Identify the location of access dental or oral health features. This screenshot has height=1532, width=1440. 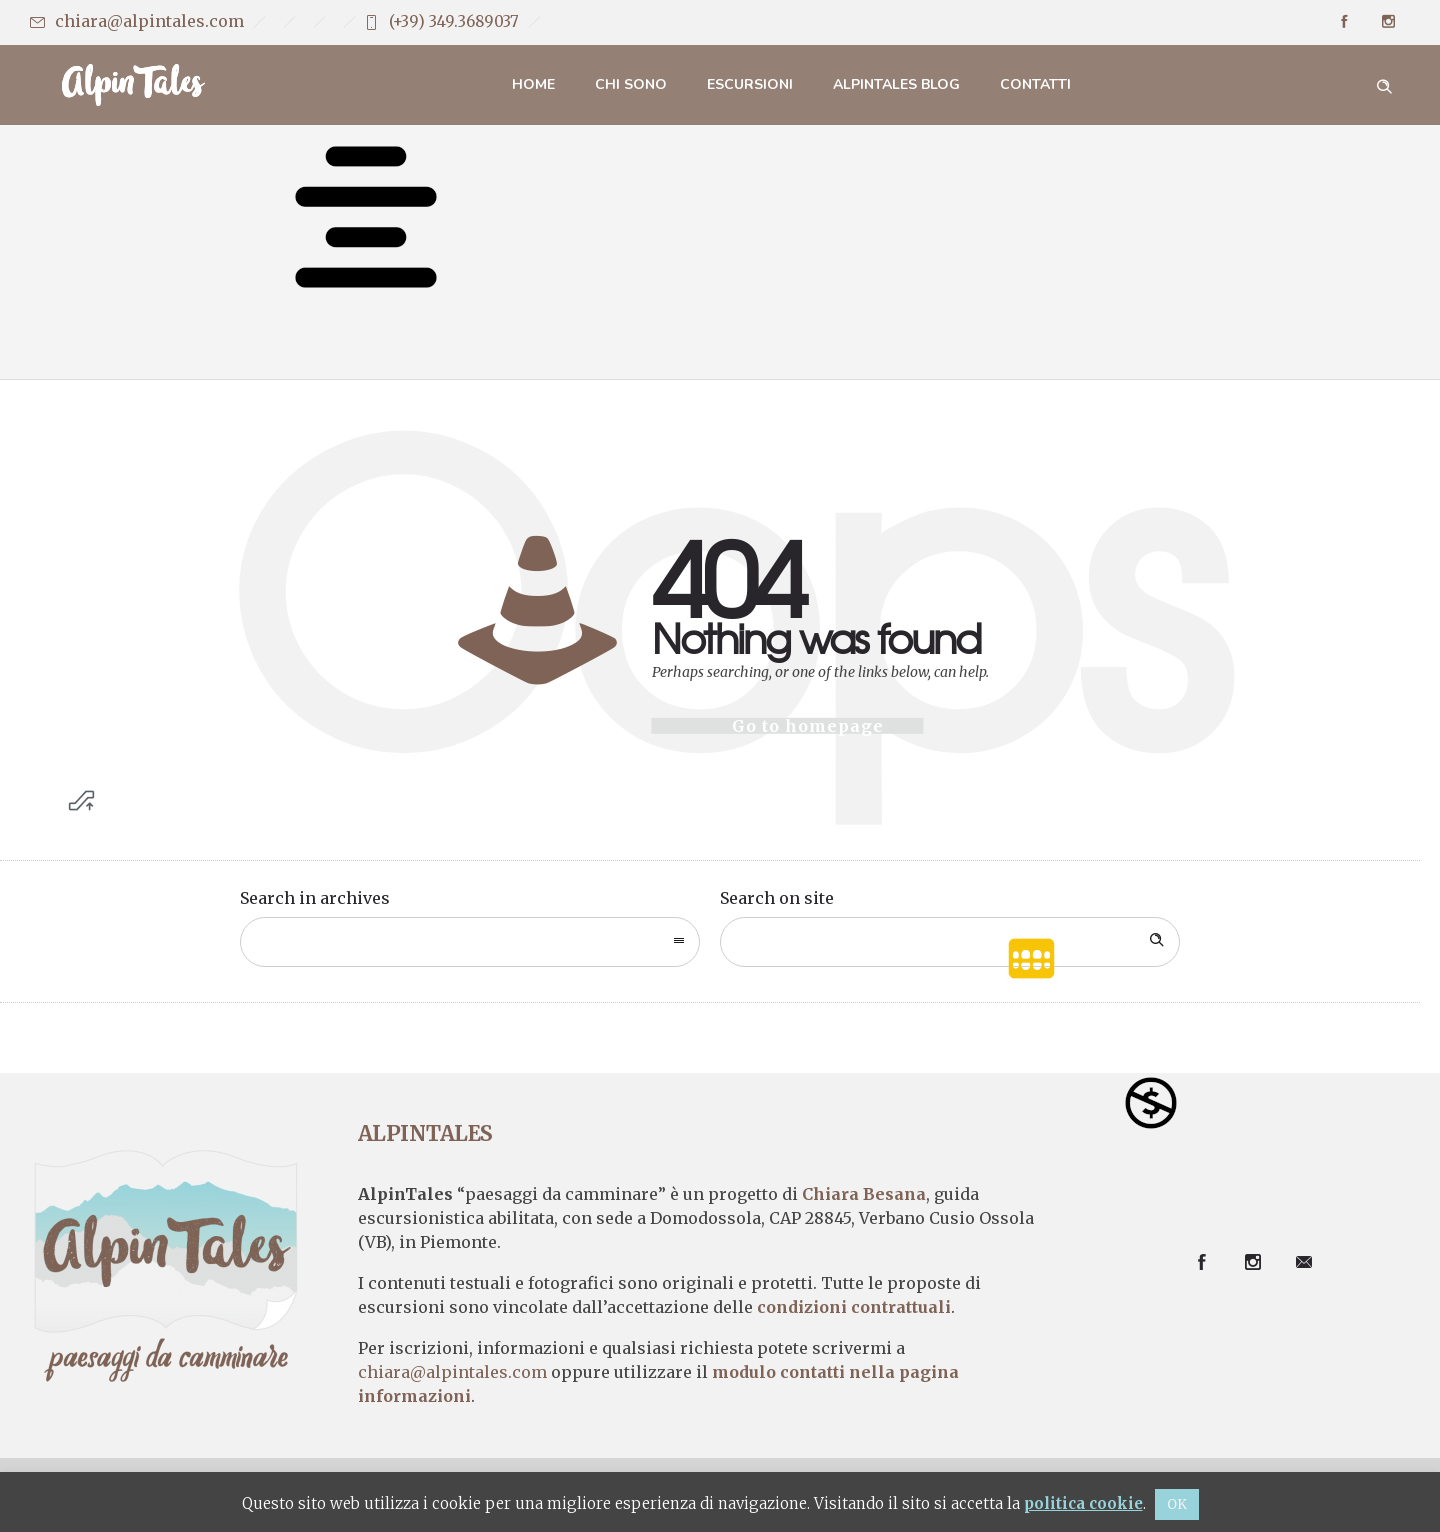
(1031, 958).